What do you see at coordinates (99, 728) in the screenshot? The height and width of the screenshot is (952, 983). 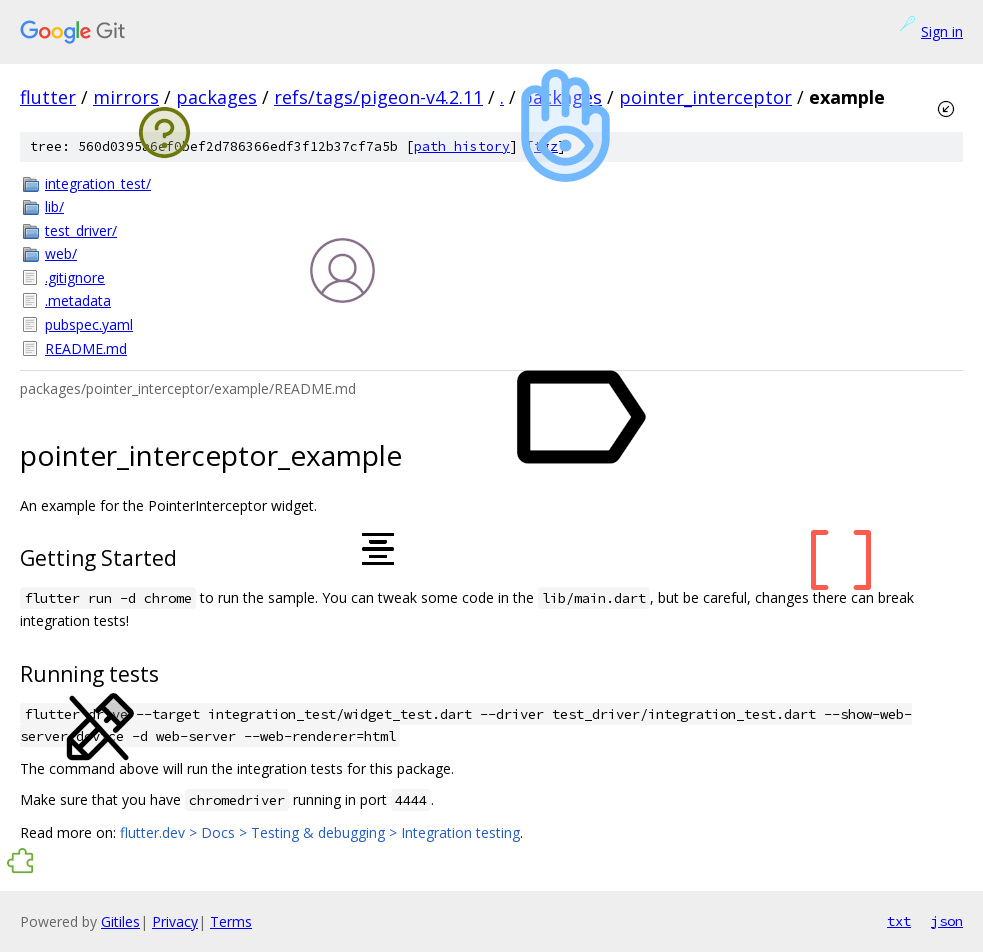 I see `editing is disabled or unavailable` at bounding box center [99, 728].